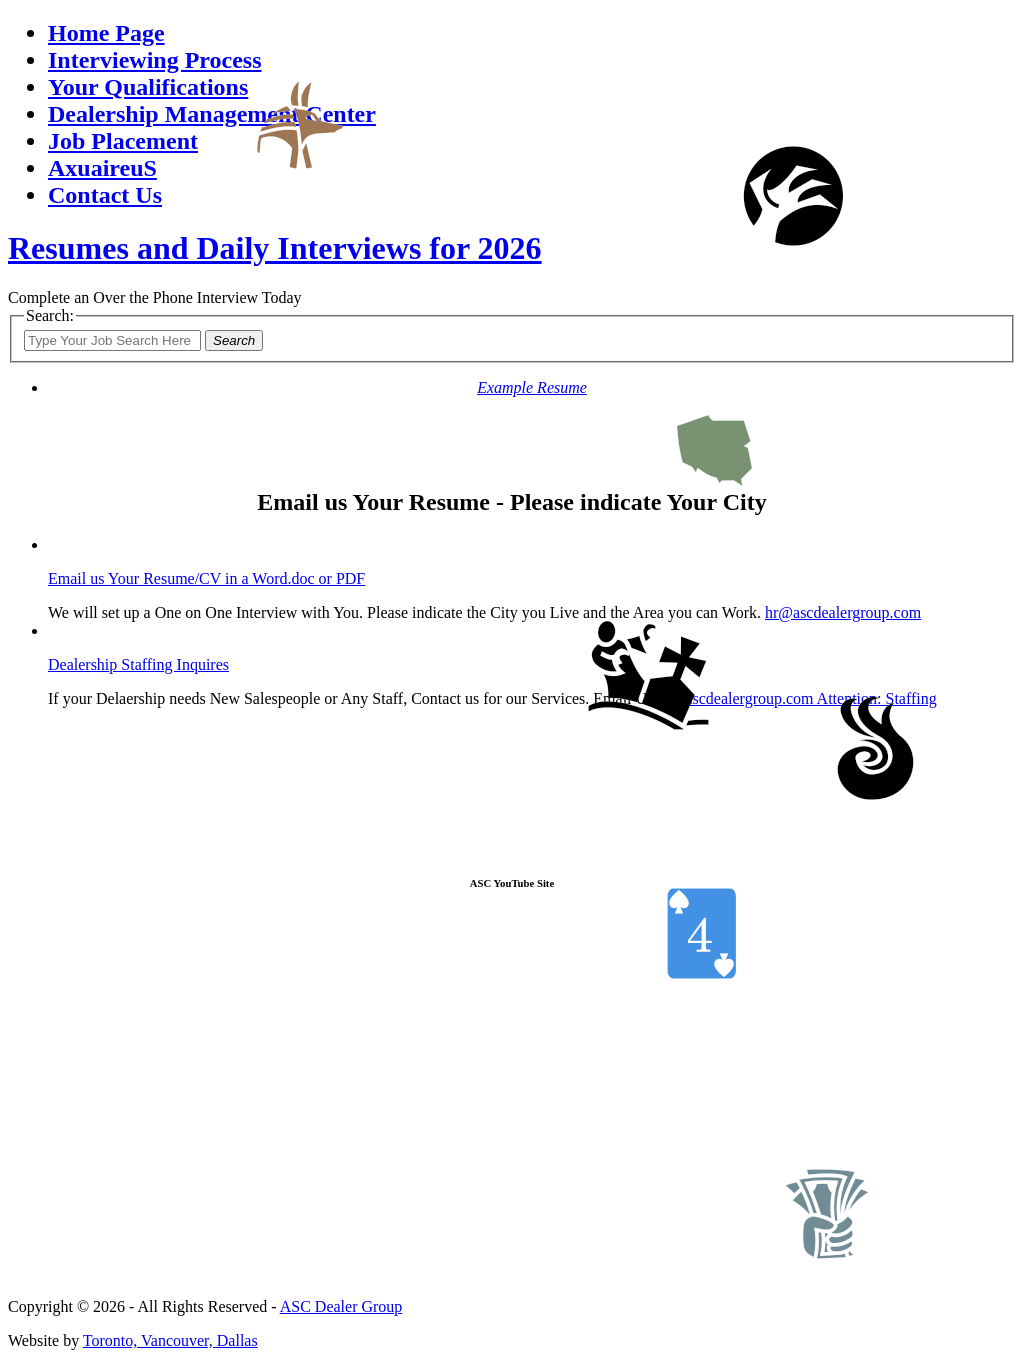 This screenshot has width=1024, height=1366. Describe the element at coordinates (793, 195) in the screenshot. I see `werewolf or lycanthropy status effect indicator` at that location.